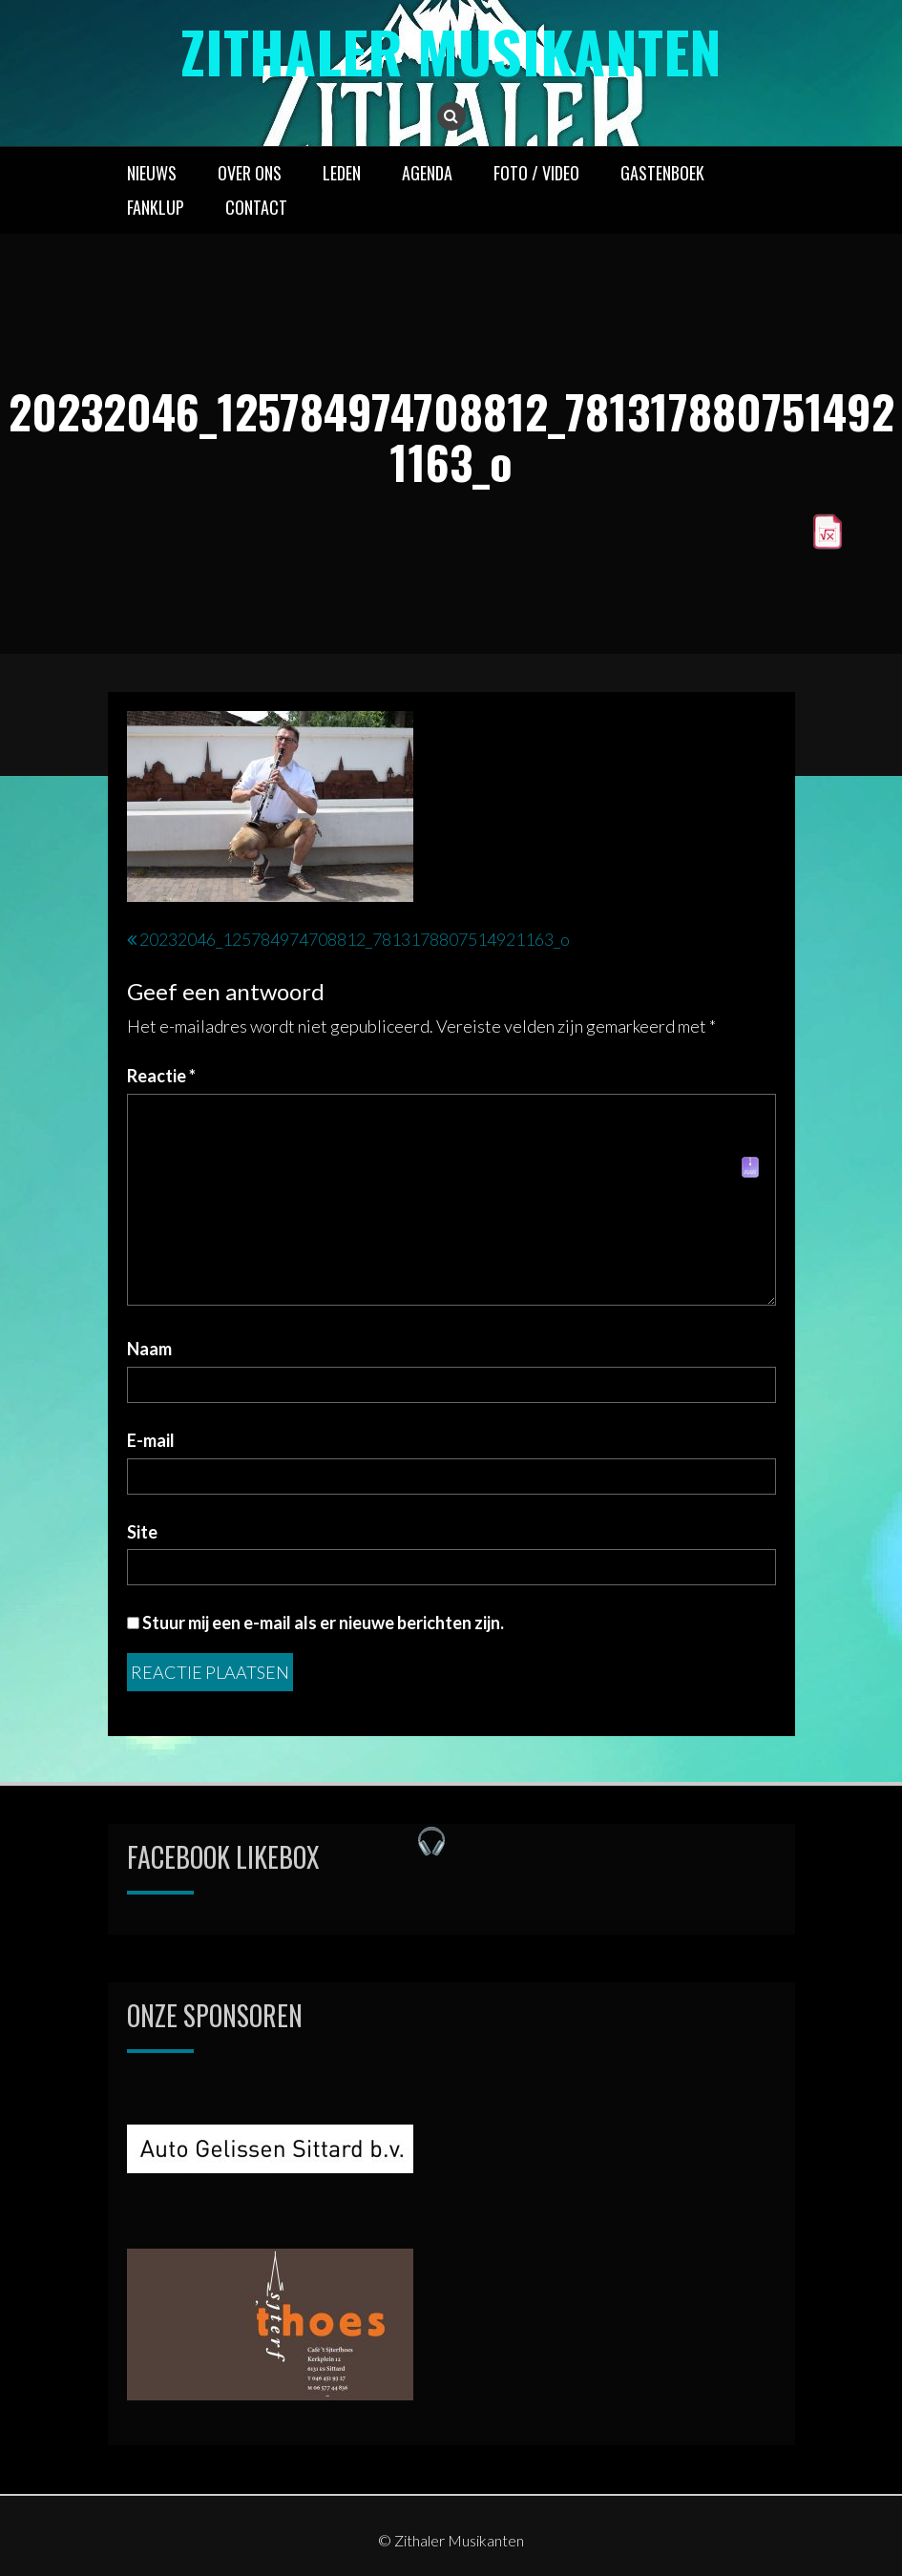 The image size is (902, 2576). What do you see at coordinates (828, 532) in the screenshot?
I see `open an opendocument formula template file` at bounding box center [828, 532].